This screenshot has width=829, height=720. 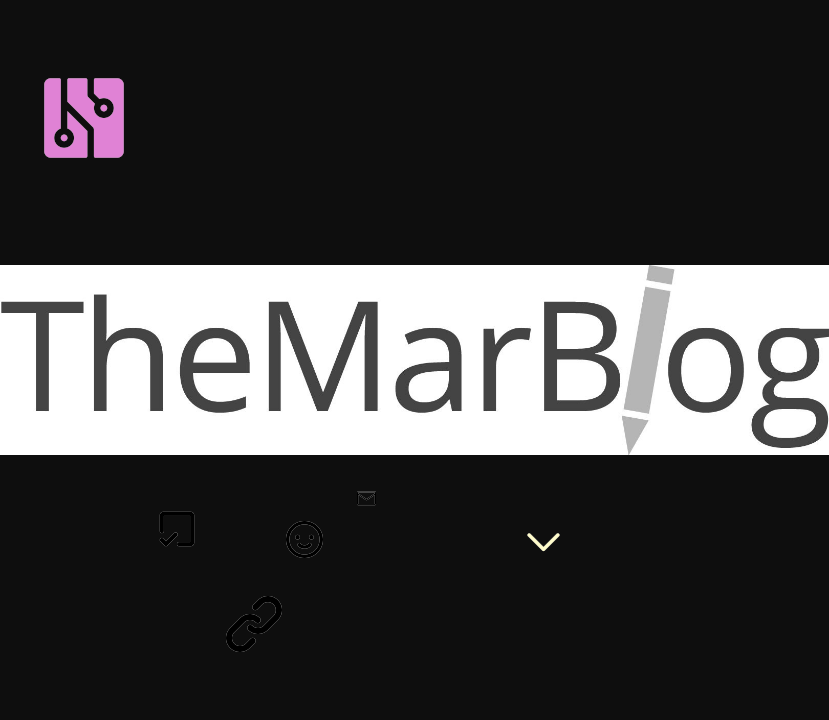 What do you see at coordinates (84, 118) in the screenshot?
I see `access hardware or circuit settings` at bounding box center [84, 118].